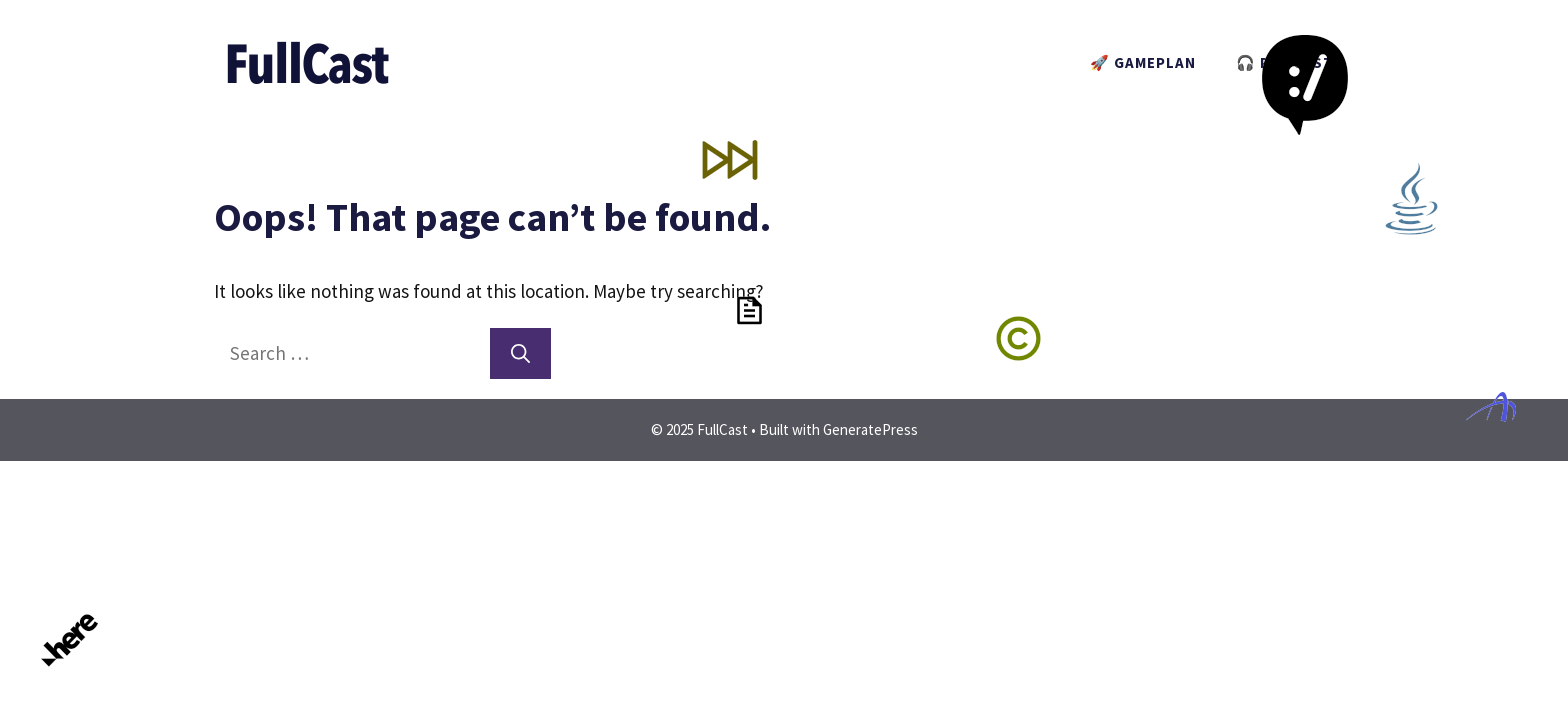 This screenshot has width=1568, height=720. Describe the element at coordinates (730, 160) in the screenshot. I see `skip to the end of the current track` at that location.